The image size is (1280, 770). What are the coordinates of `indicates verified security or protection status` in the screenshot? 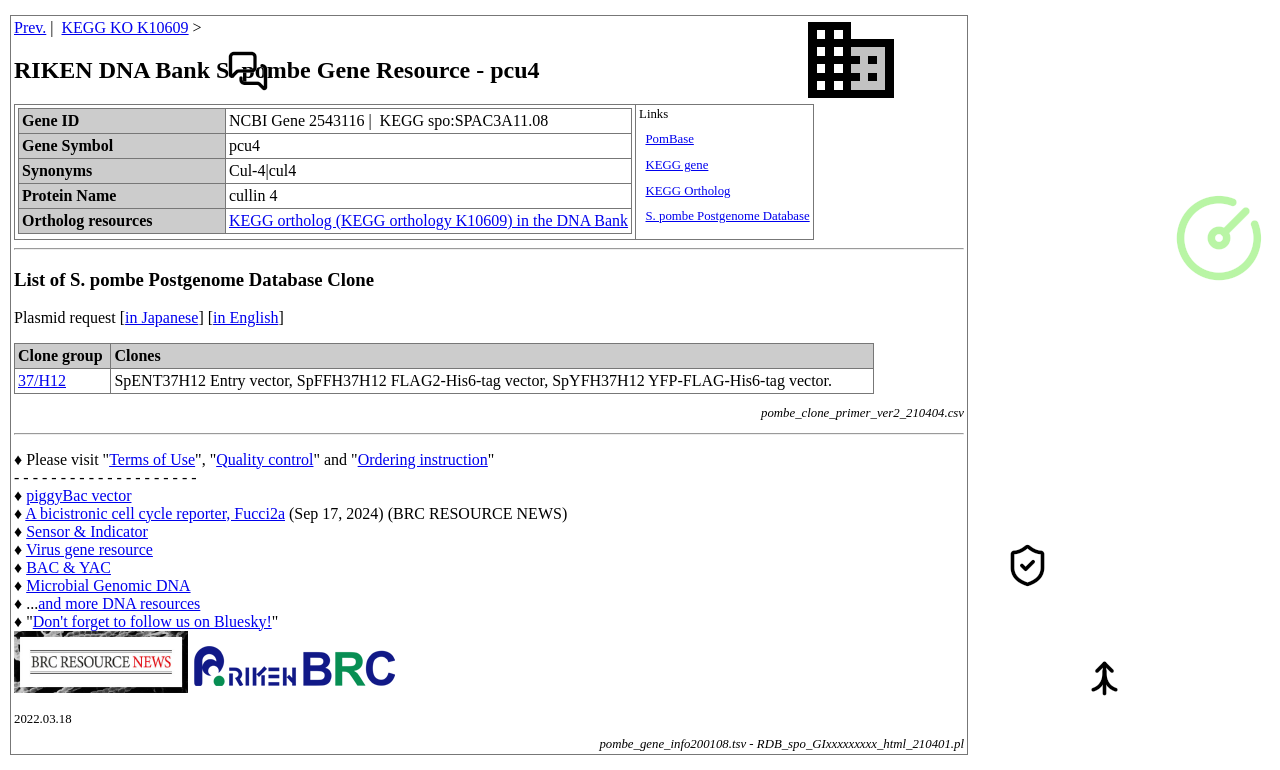 It's located at (1027, 565).